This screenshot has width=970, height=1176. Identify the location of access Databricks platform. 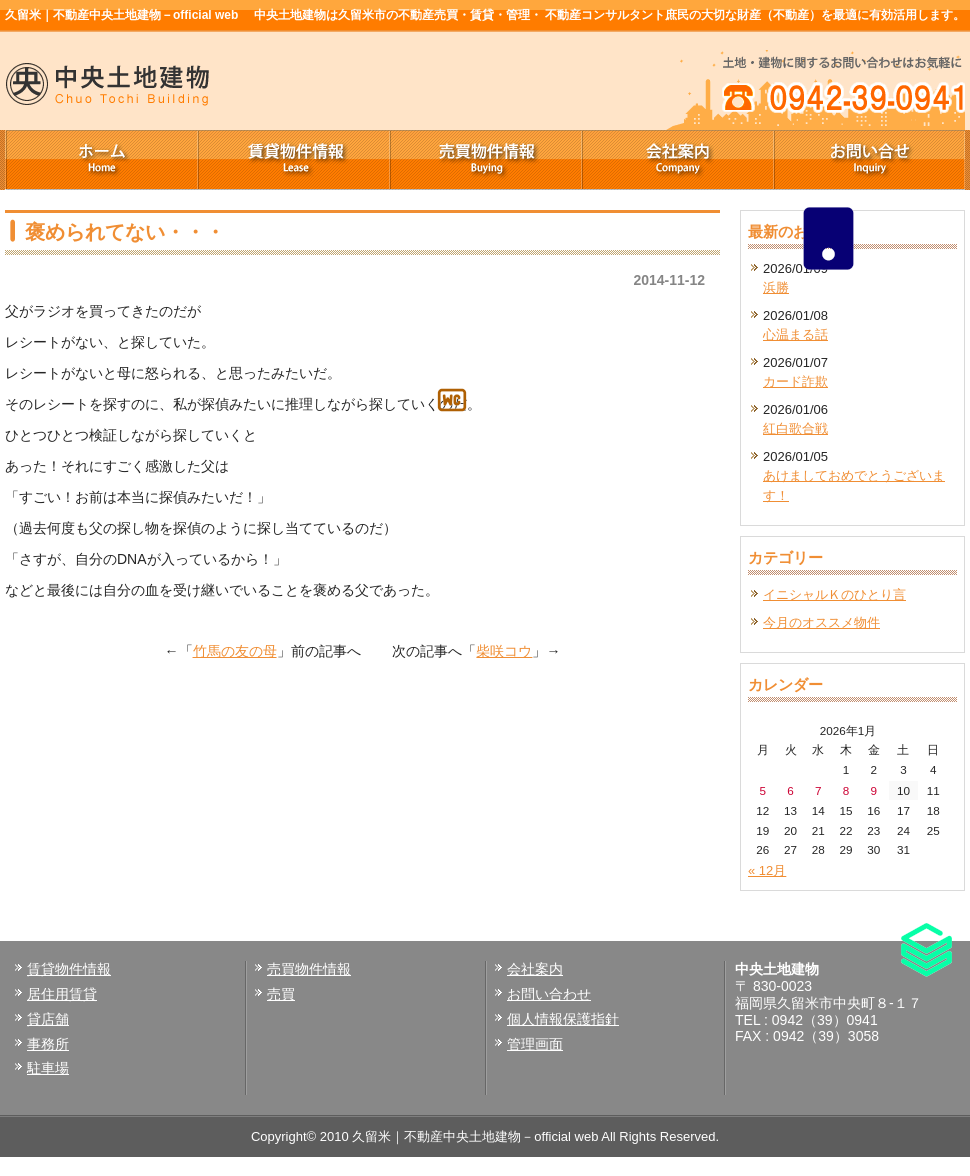
(926, 948).